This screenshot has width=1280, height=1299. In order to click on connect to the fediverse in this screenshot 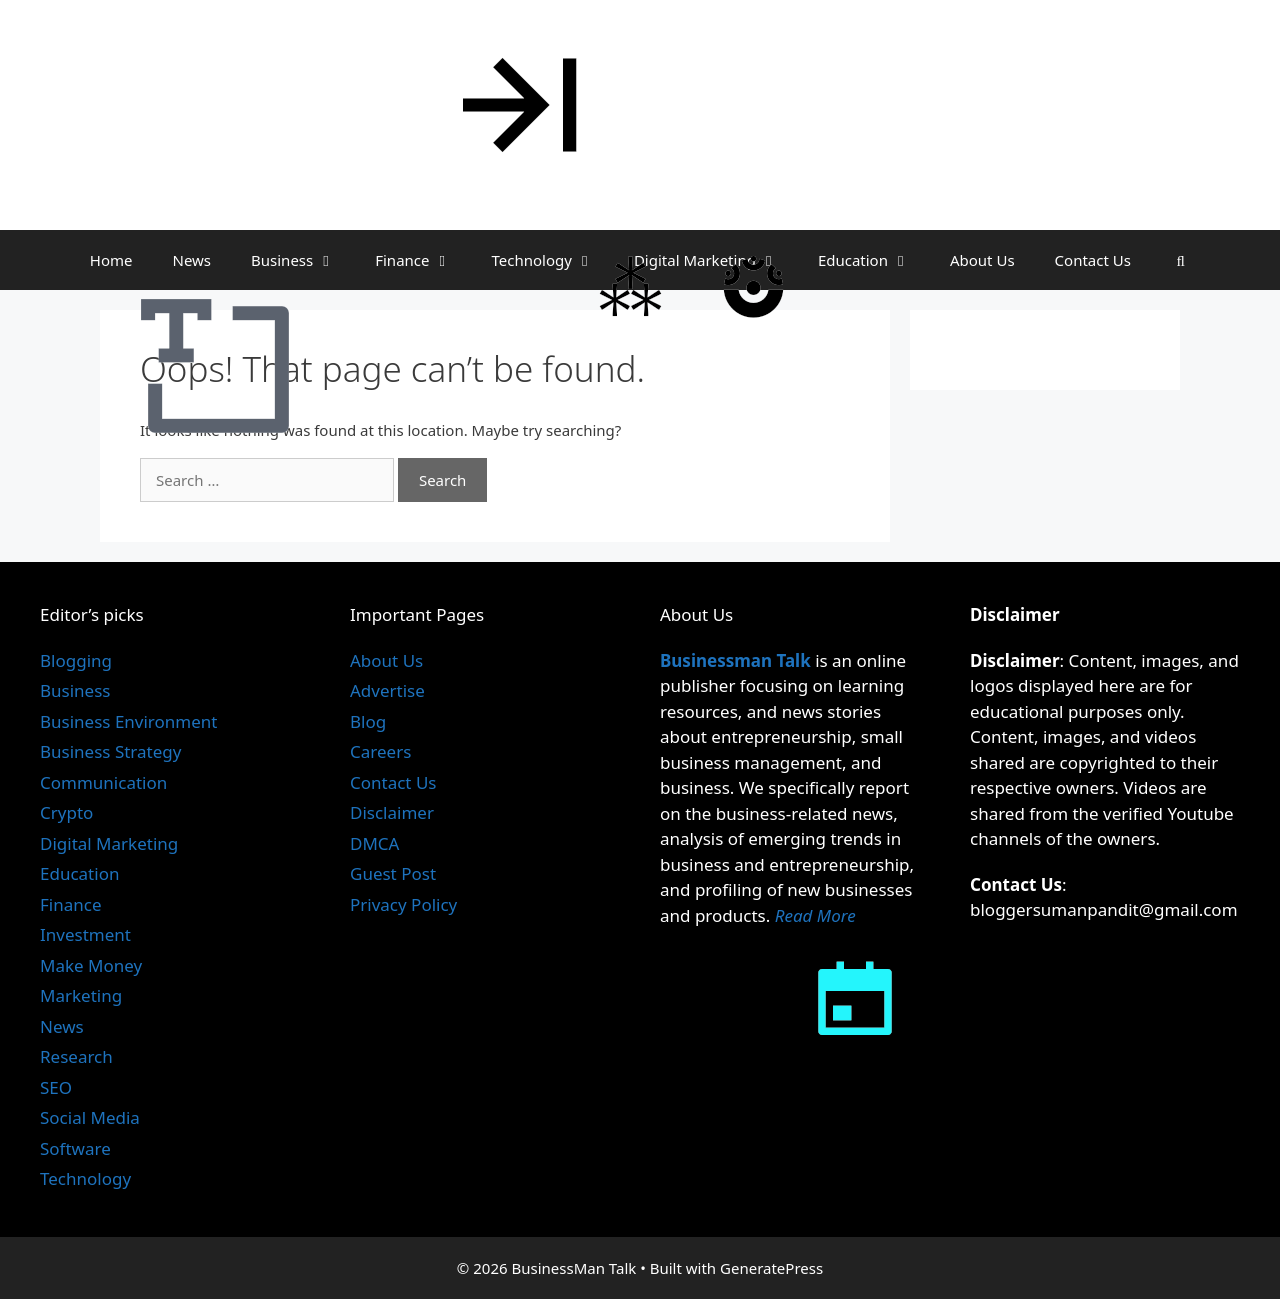, I will do `click(630, 287)`.